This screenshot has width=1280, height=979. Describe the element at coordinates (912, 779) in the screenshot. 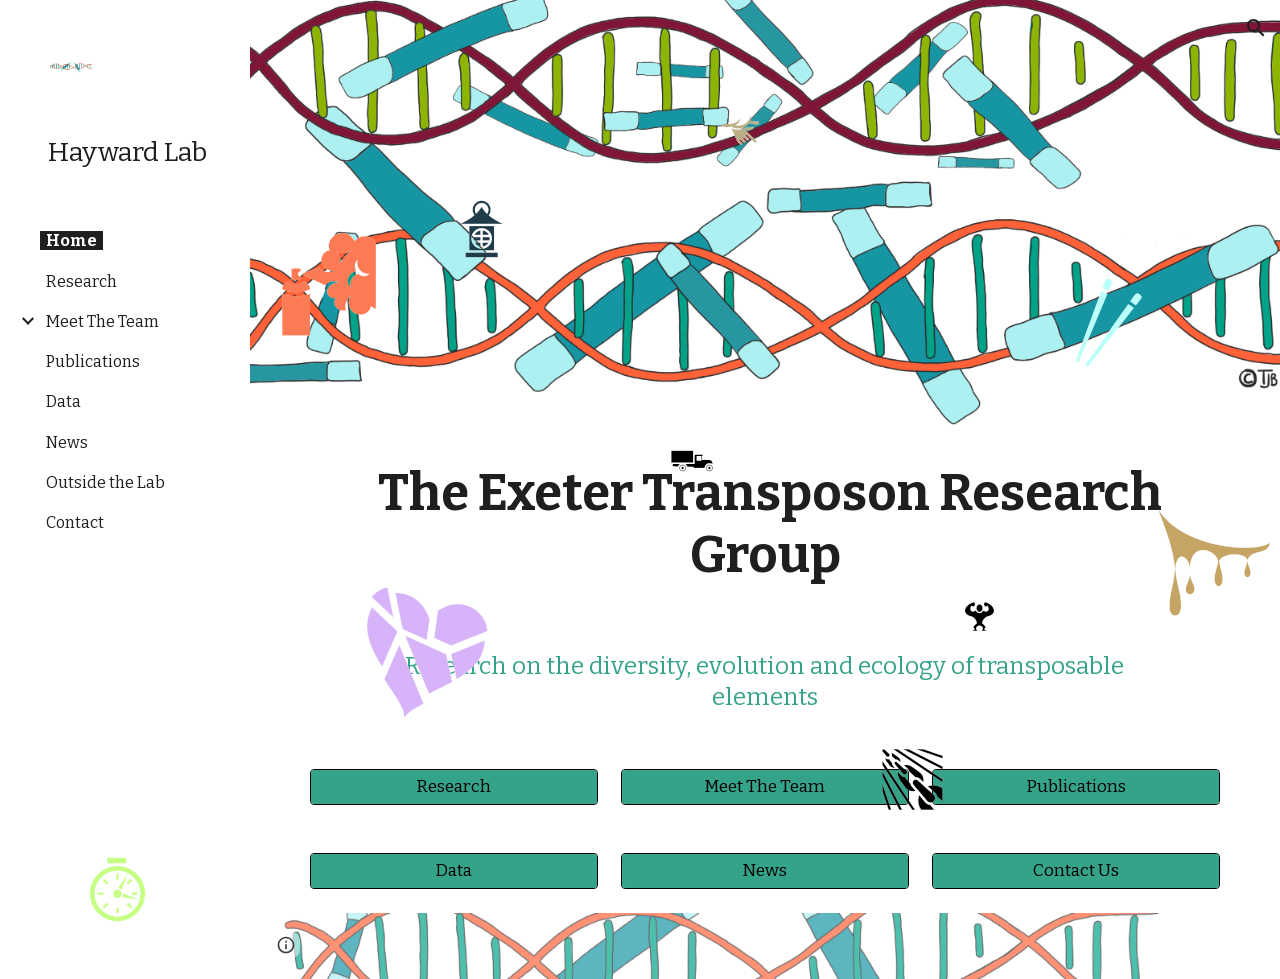

I see `represents the andromeda galaxy or cosmic chain element` at that location.